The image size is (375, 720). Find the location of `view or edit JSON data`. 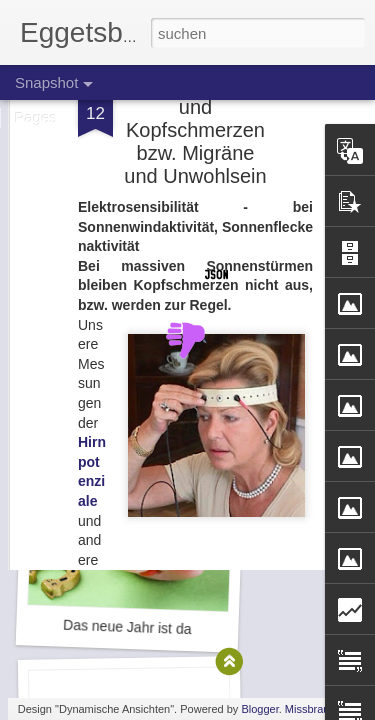

view or edit JSON data is located at coordinates (216, 274).